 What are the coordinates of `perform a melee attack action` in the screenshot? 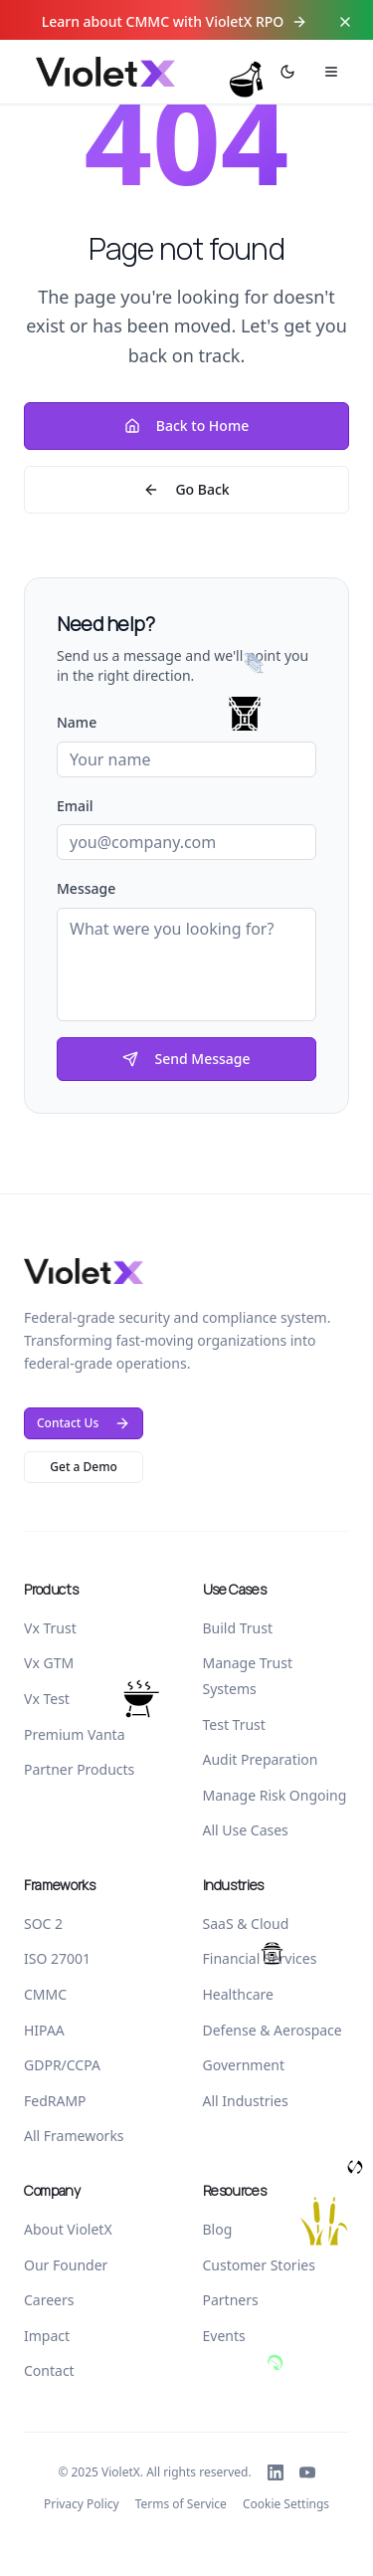 It's located at (275, 2362).